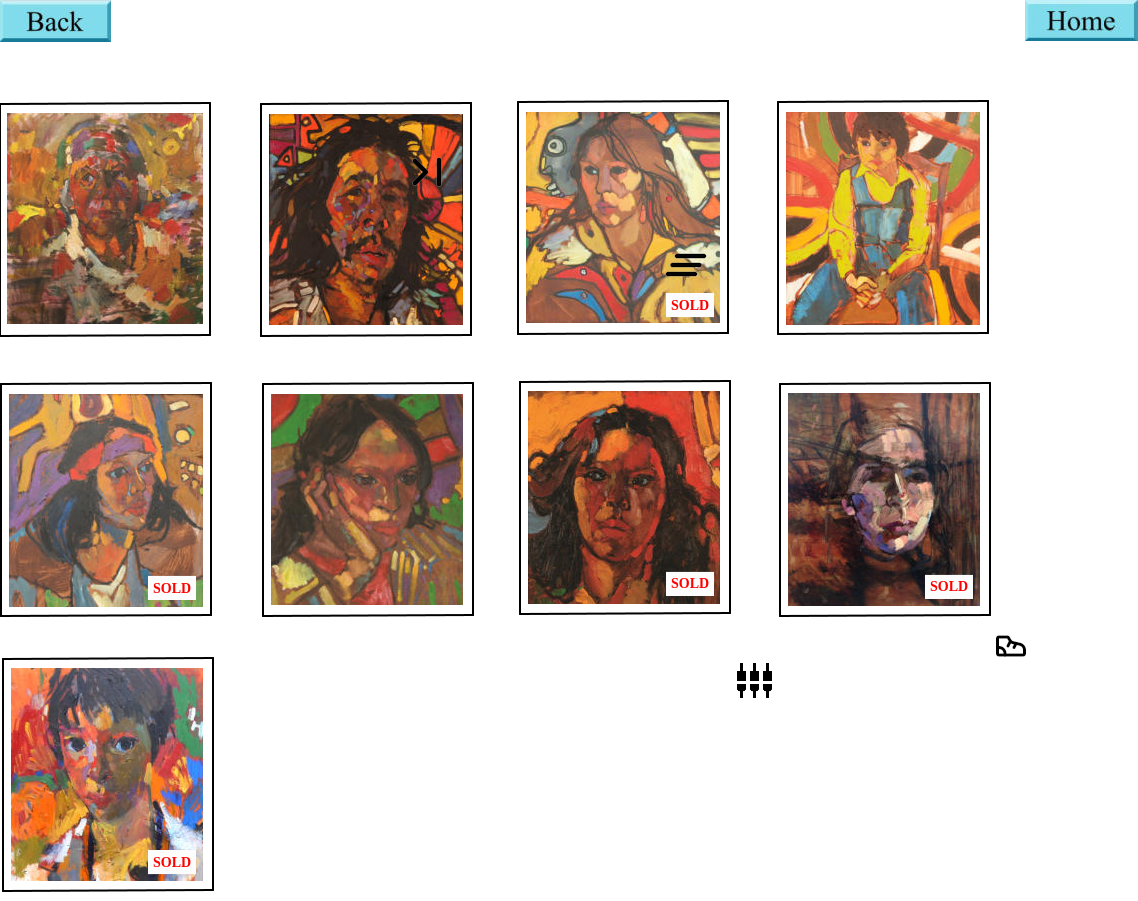 The width and height of the screenshot is (1138, 901). Describe the element at coordinates (427, 172) in the screenshot. I see `go to the last page` at that location.